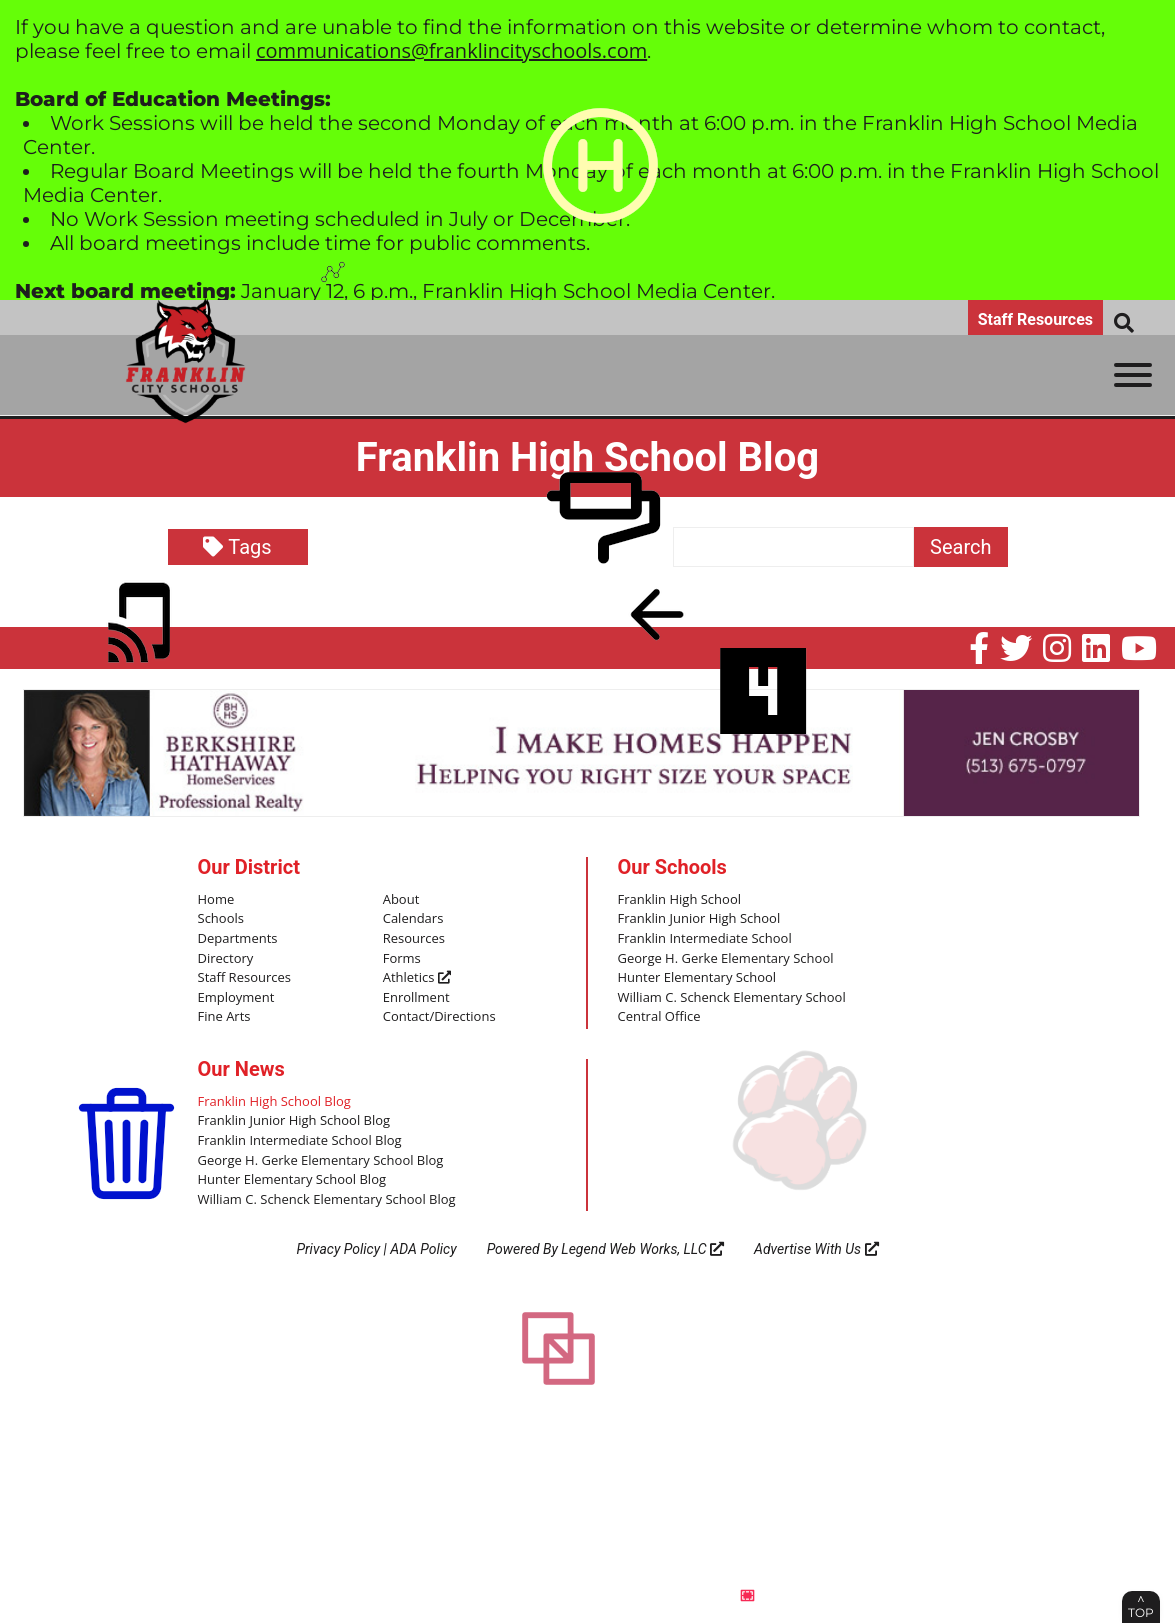 This screenshot has width=1175, height=1623. I want to click on intersect or merge two layers, so click(558, 1348).